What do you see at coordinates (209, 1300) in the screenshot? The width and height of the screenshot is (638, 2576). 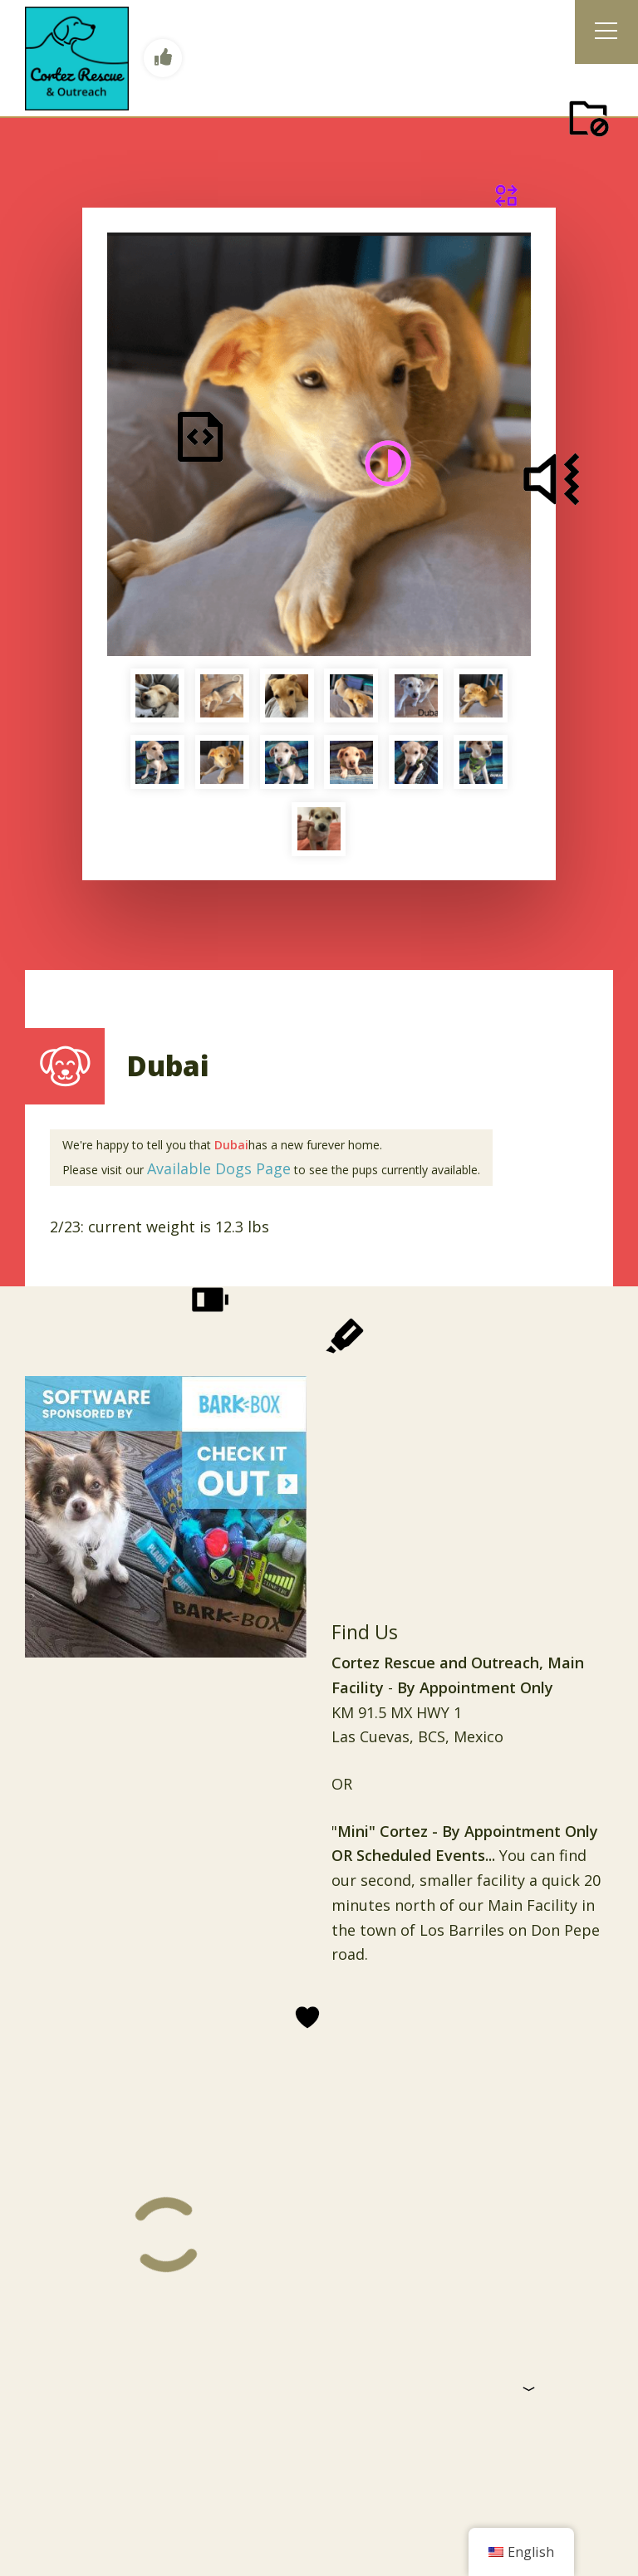 I see `indicates low battery status` at bounding box center [209, 1300].